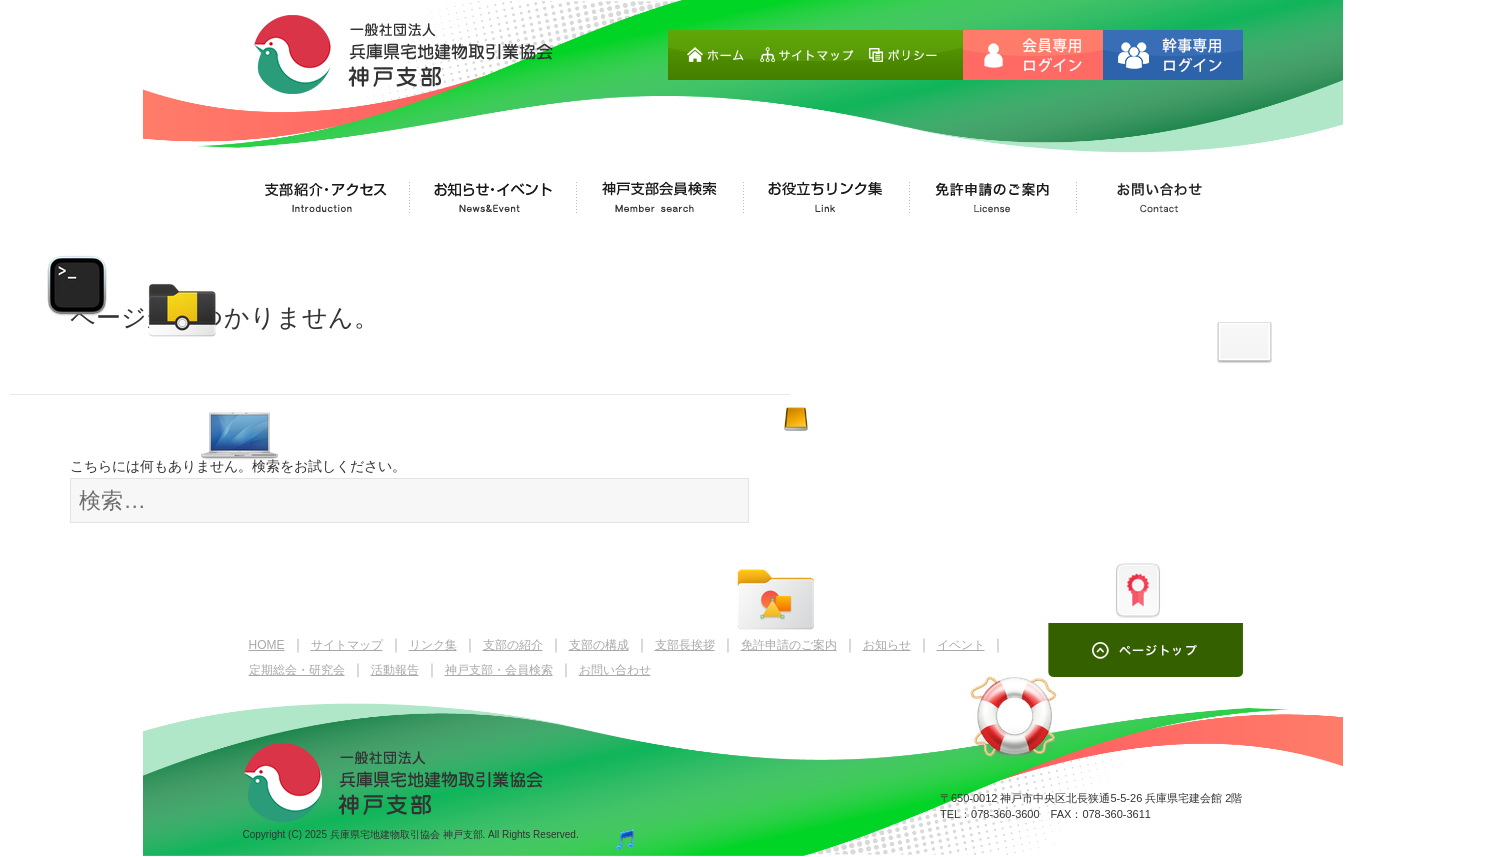 This screenshot has height=857, width=1485. I want to click on generic bluetooth device placeholder, so click(1244, 341).